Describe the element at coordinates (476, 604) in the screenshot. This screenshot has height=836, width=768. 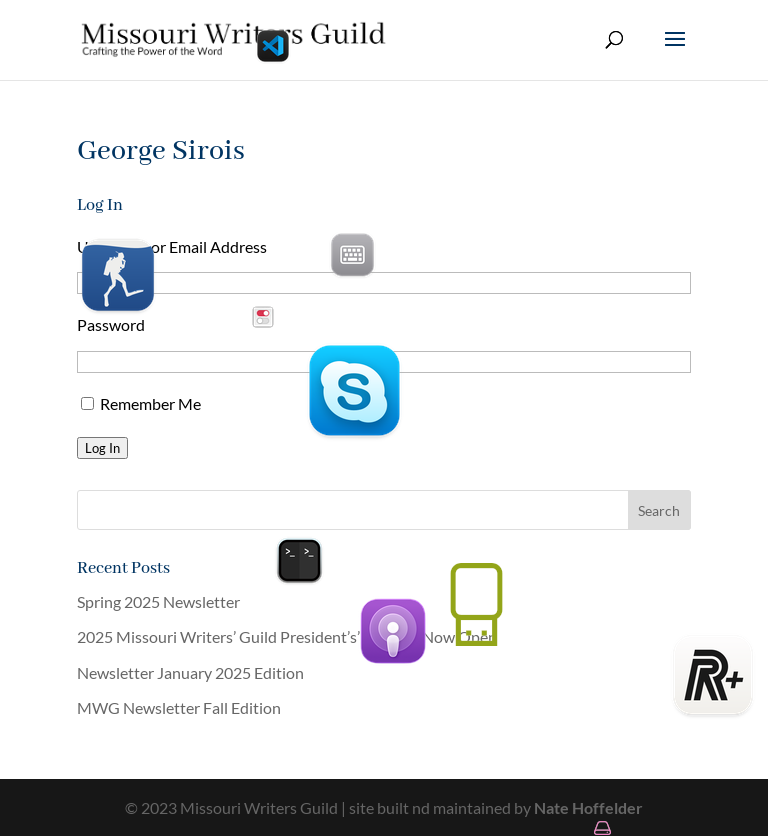
I see `eject or safely remove USB drive` at that location.